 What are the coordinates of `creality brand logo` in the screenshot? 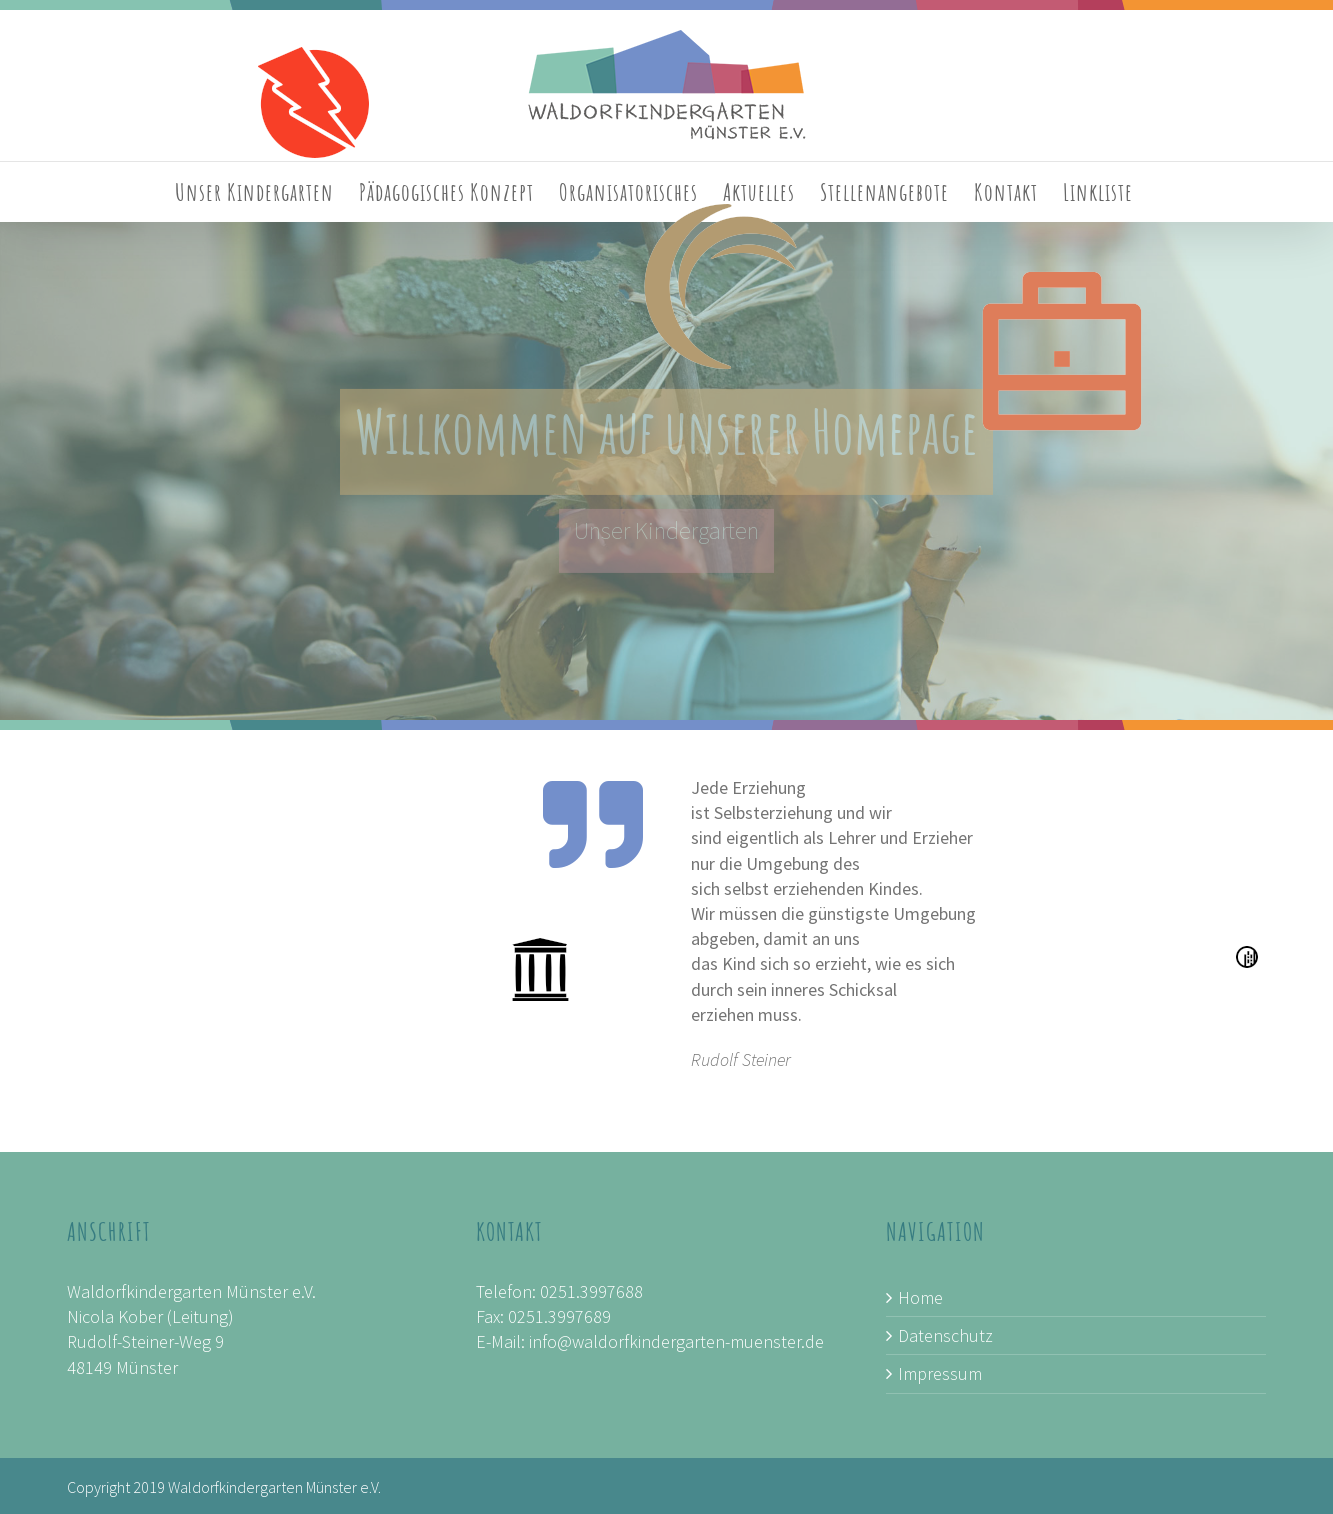 It's located at (948, 549).